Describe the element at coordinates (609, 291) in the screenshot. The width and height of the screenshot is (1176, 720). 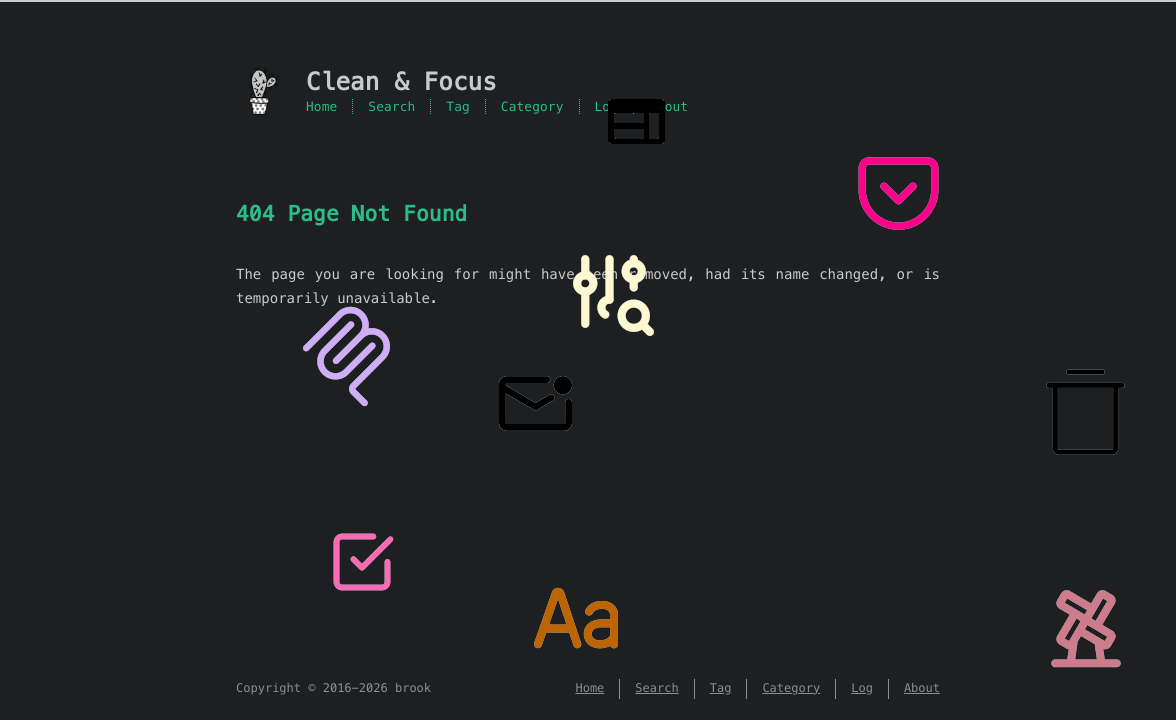
I see `search or filter adjustment settings` at that location.